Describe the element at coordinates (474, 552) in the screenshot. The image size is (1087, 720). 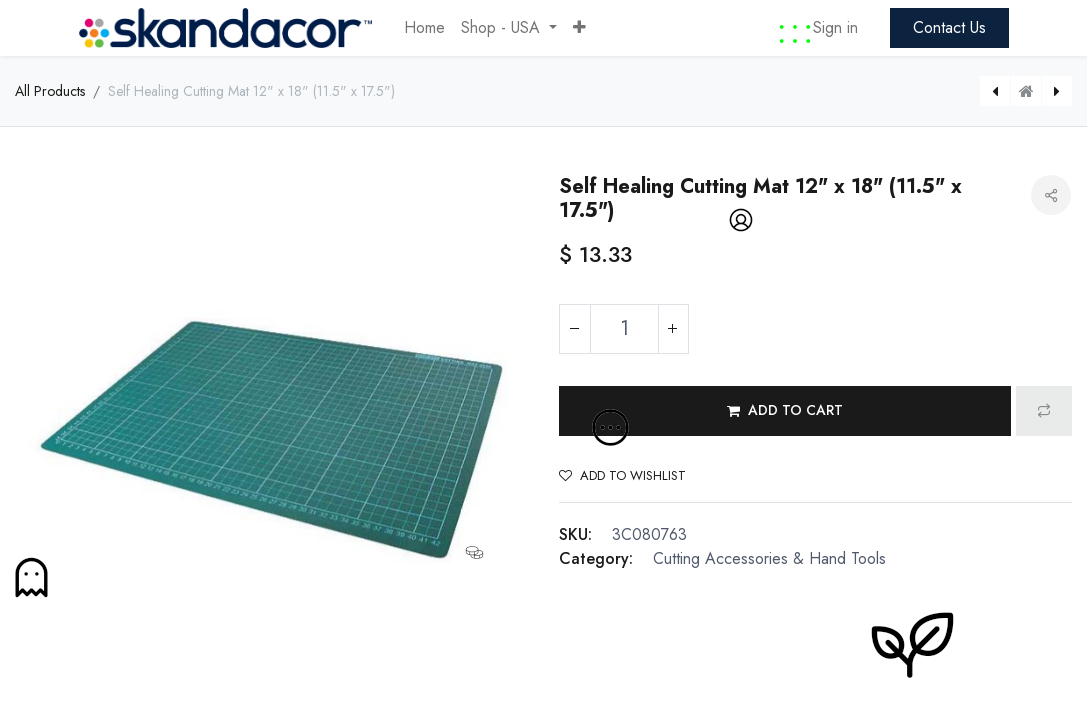
I see `view your coin balance or currency` at that location.